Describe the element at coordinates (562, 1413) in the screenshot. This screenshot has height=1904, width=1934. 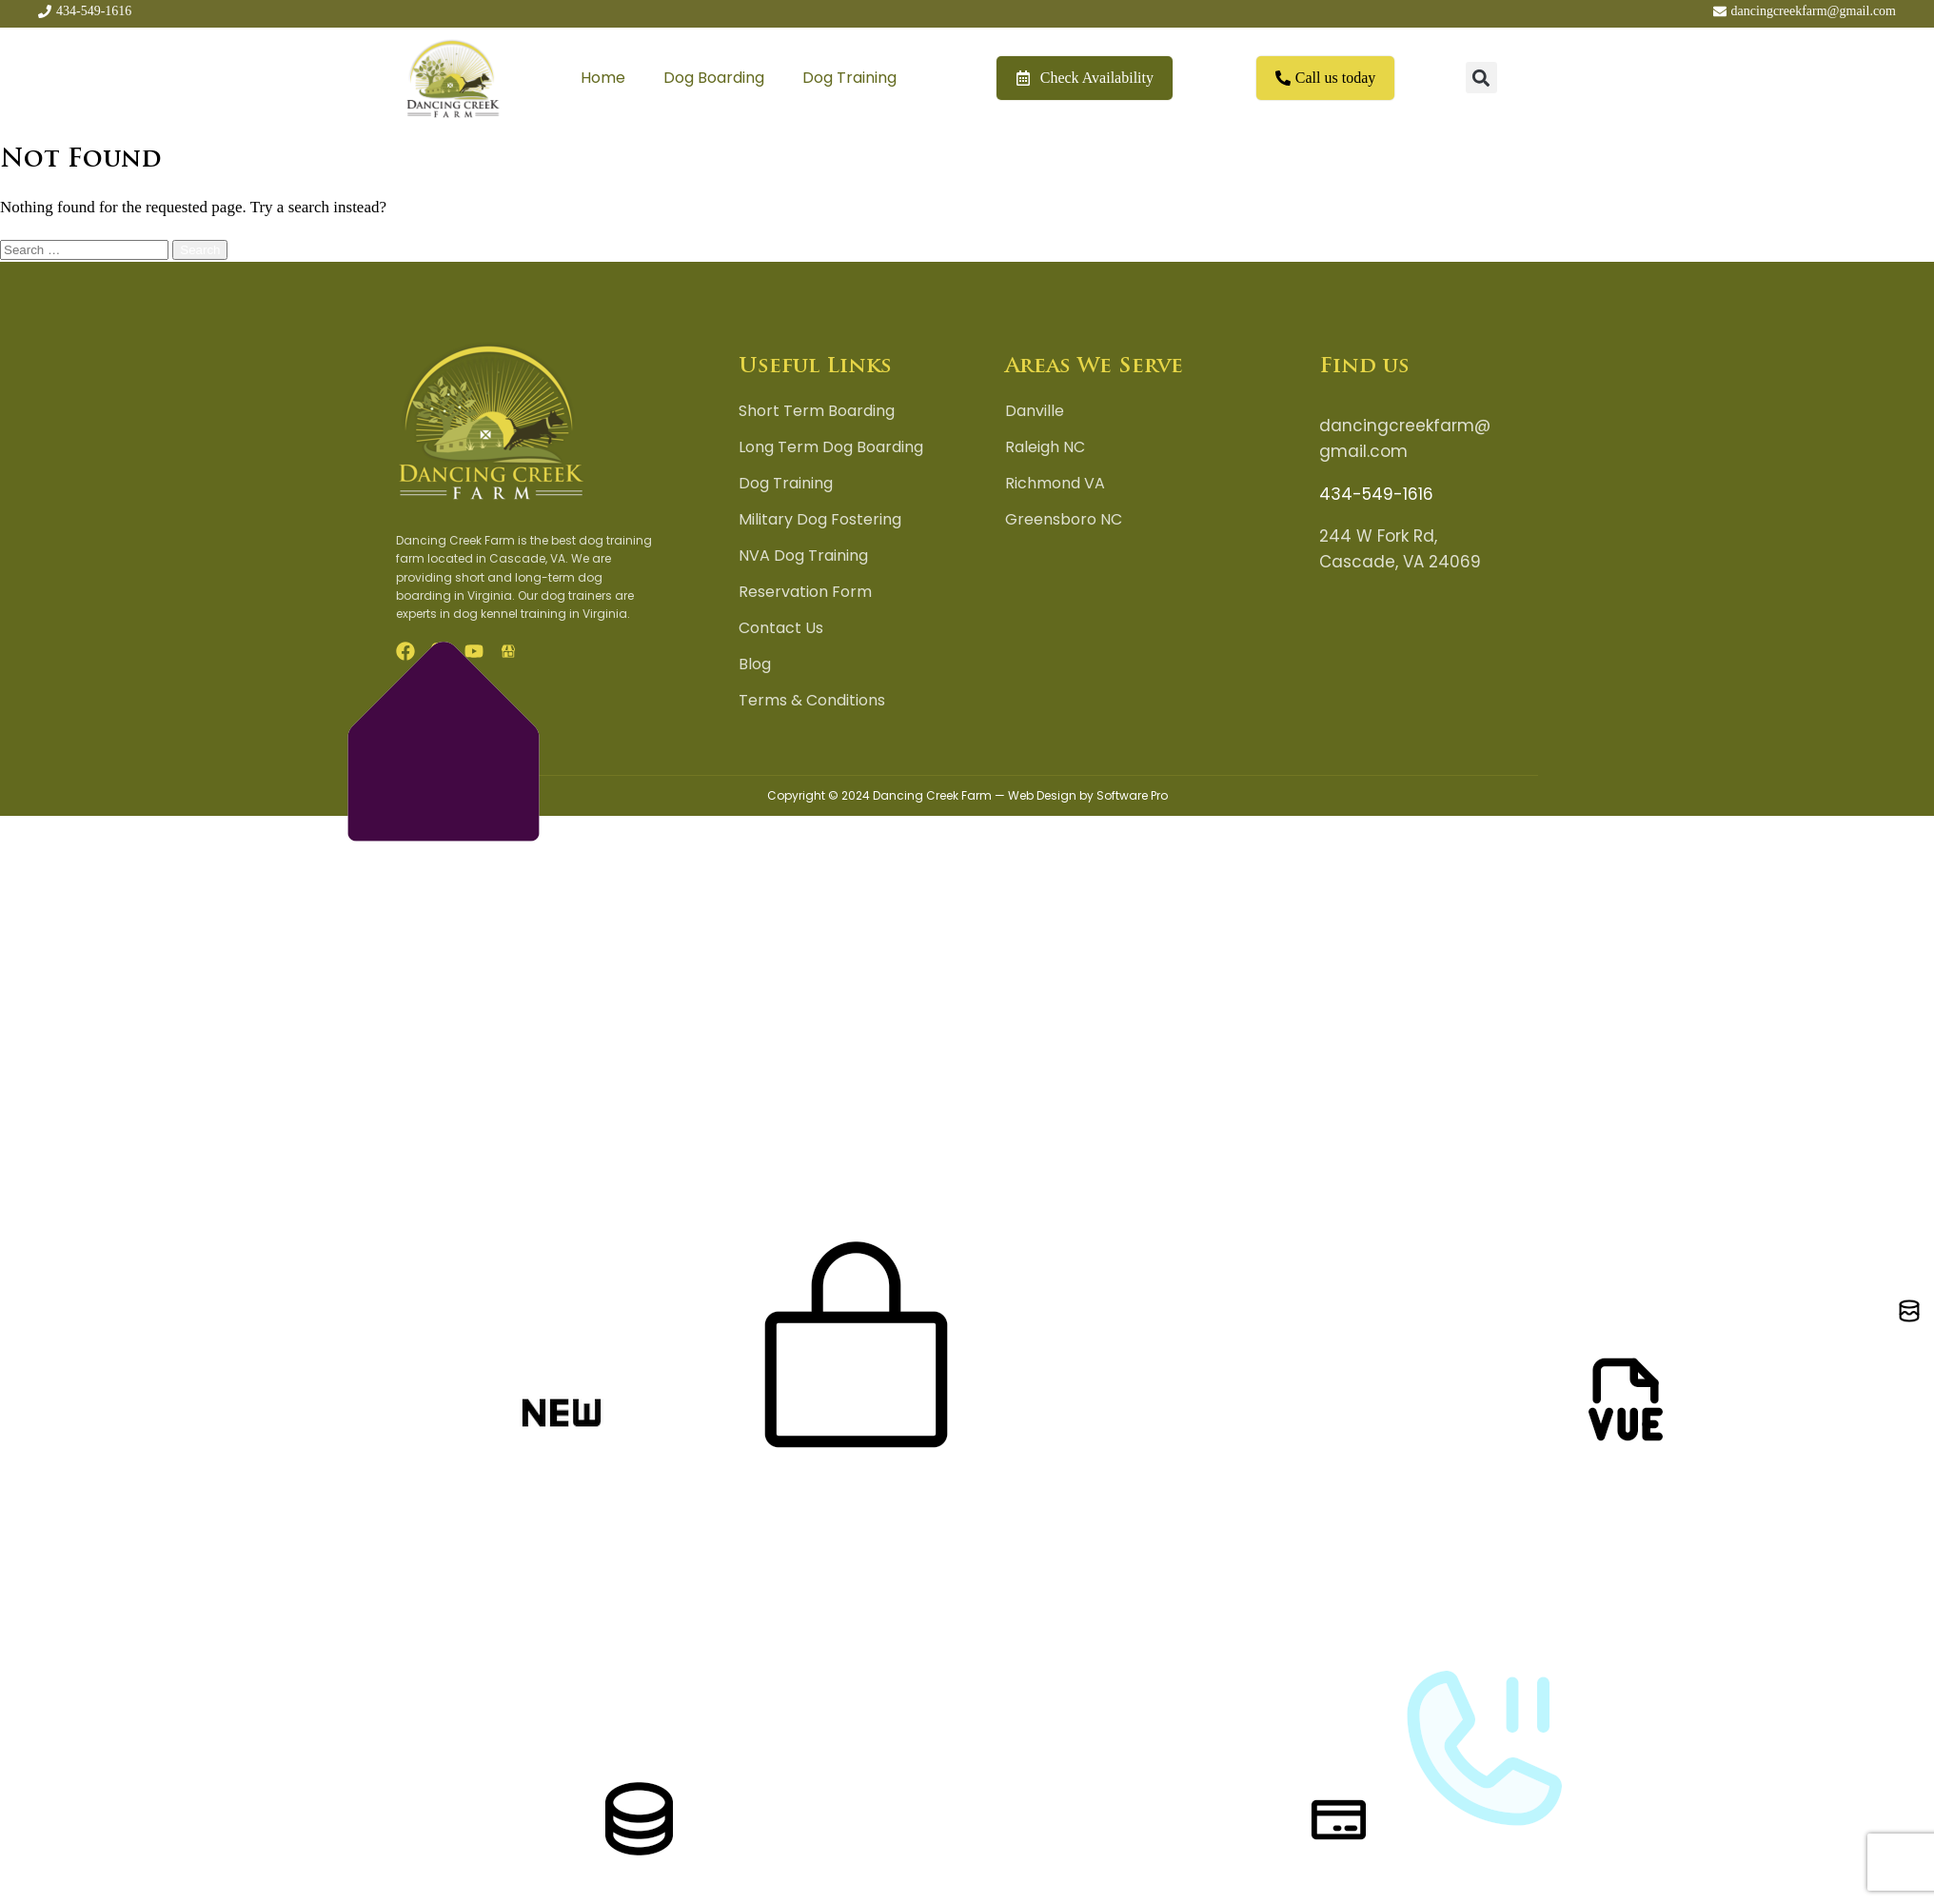
I see `indicates new content or recently added items` at that location.